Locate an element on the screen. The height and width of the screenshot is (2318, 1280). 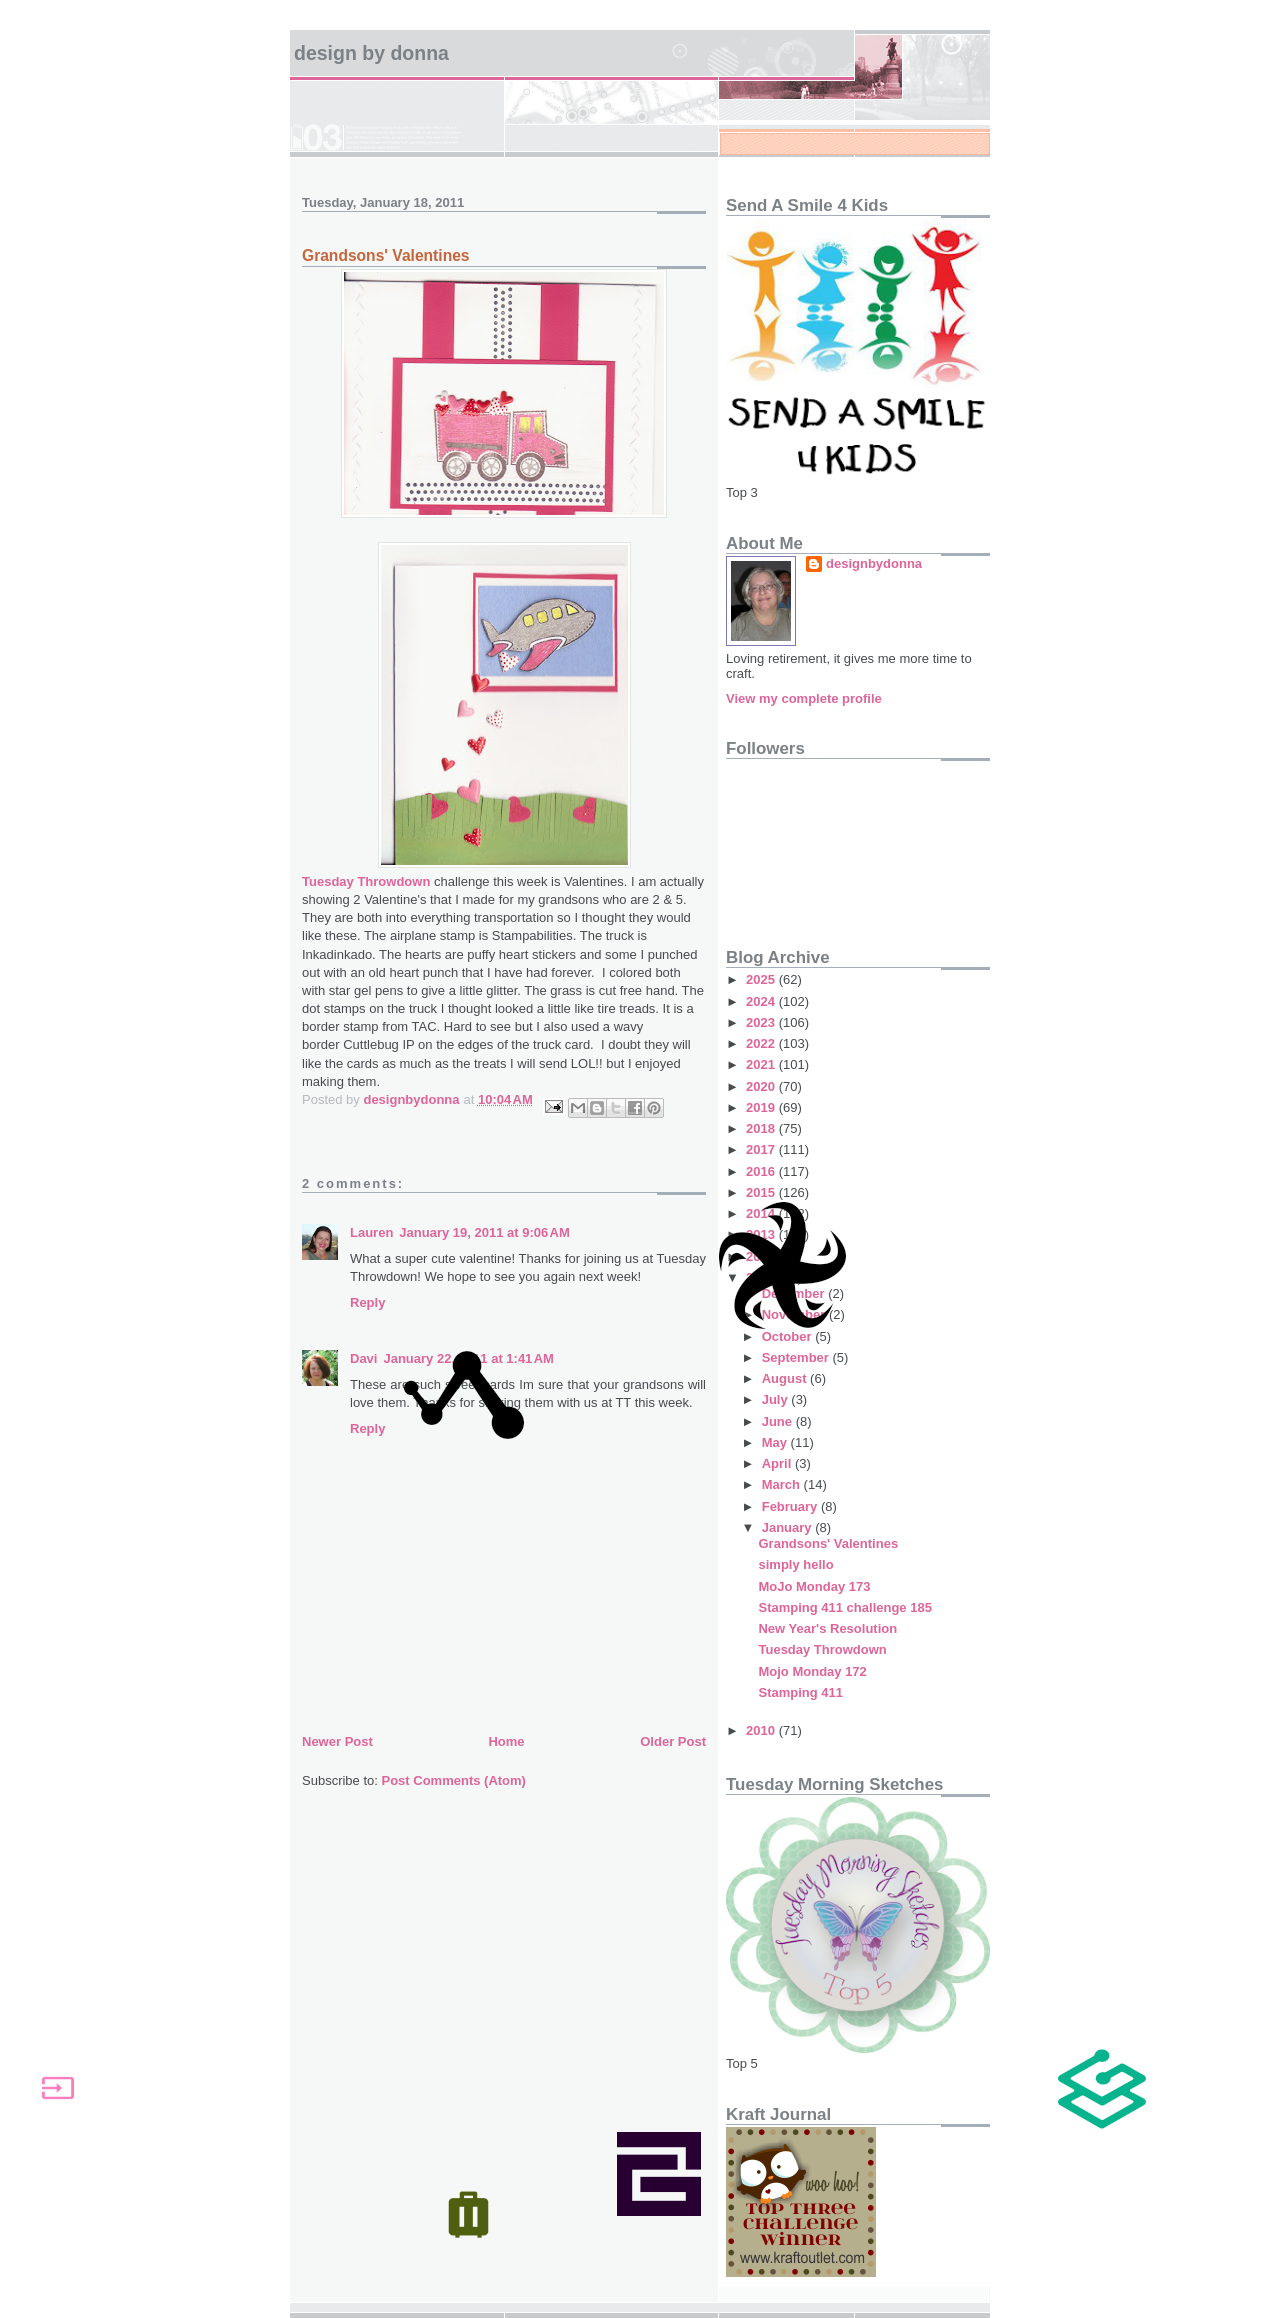
access travel or trip planning features is located at coordinates (468, 2213).